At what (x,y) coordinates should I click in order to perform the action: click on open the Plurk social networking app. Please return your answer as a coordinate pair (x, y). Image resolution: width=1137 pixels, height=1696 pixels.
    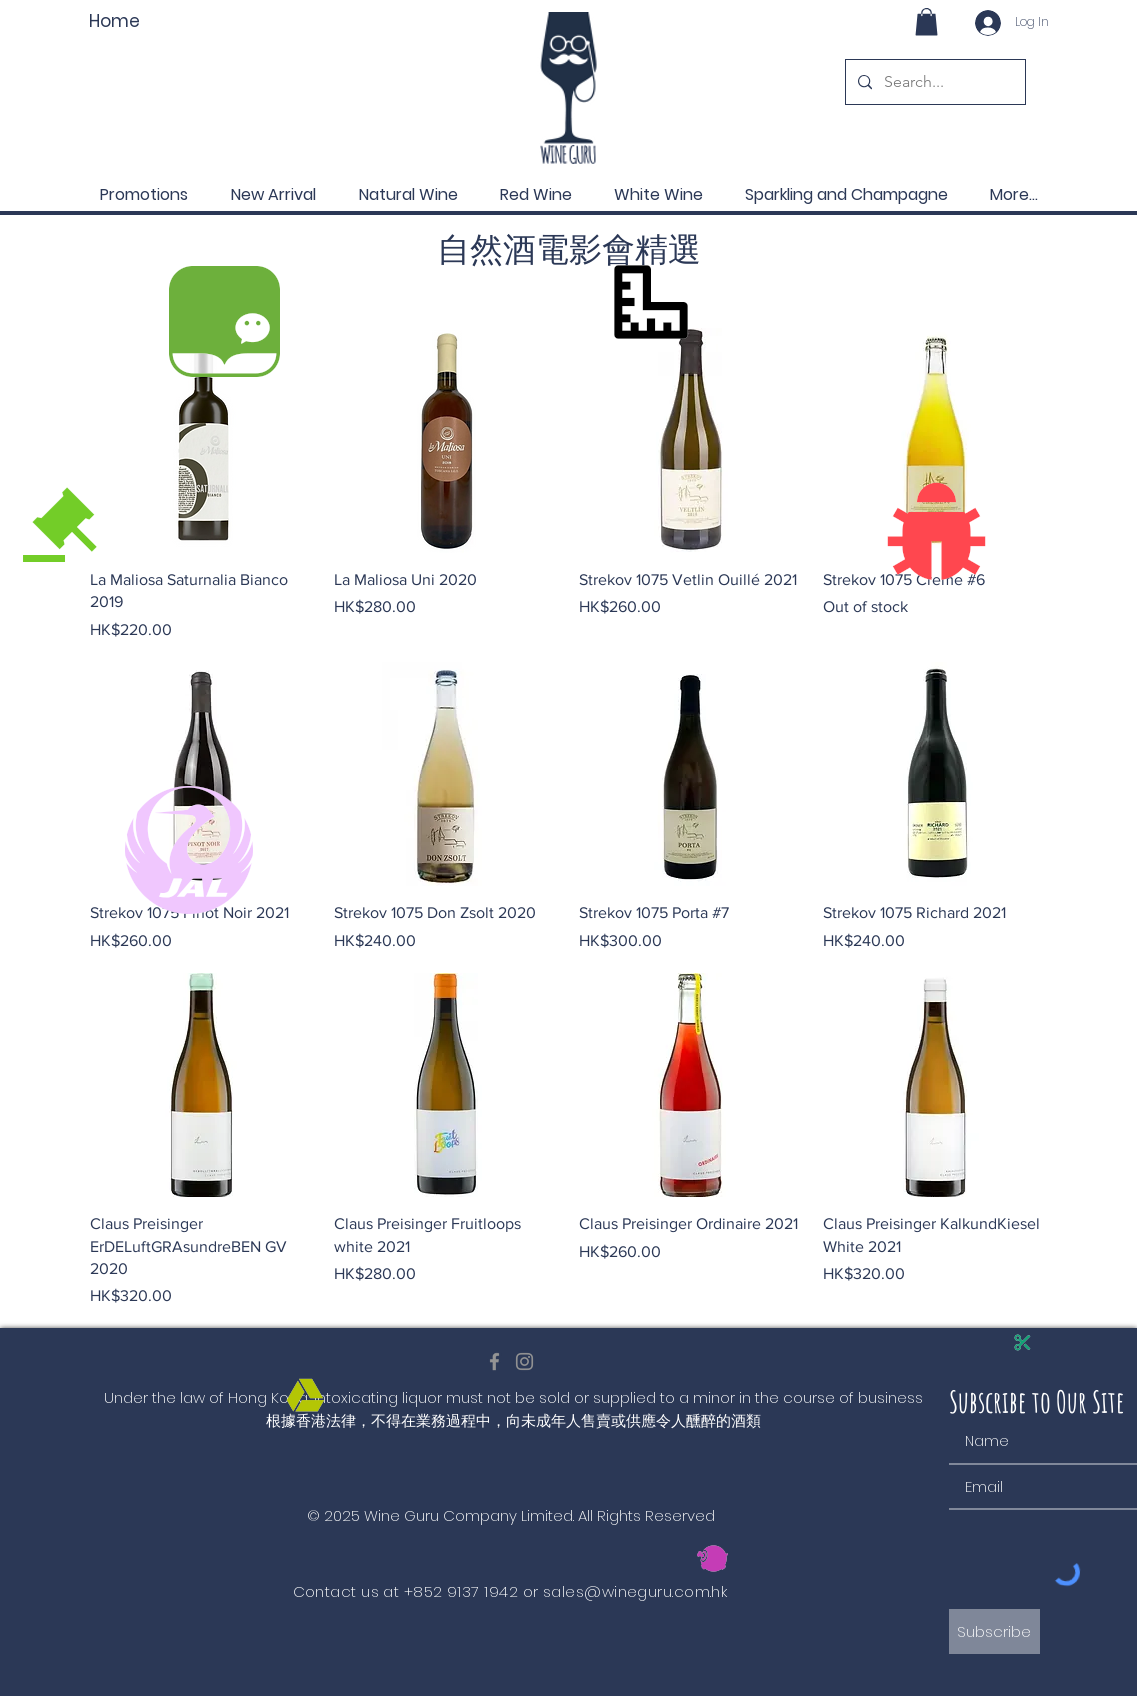
    Looking at the image, I should click on (712, 1558).